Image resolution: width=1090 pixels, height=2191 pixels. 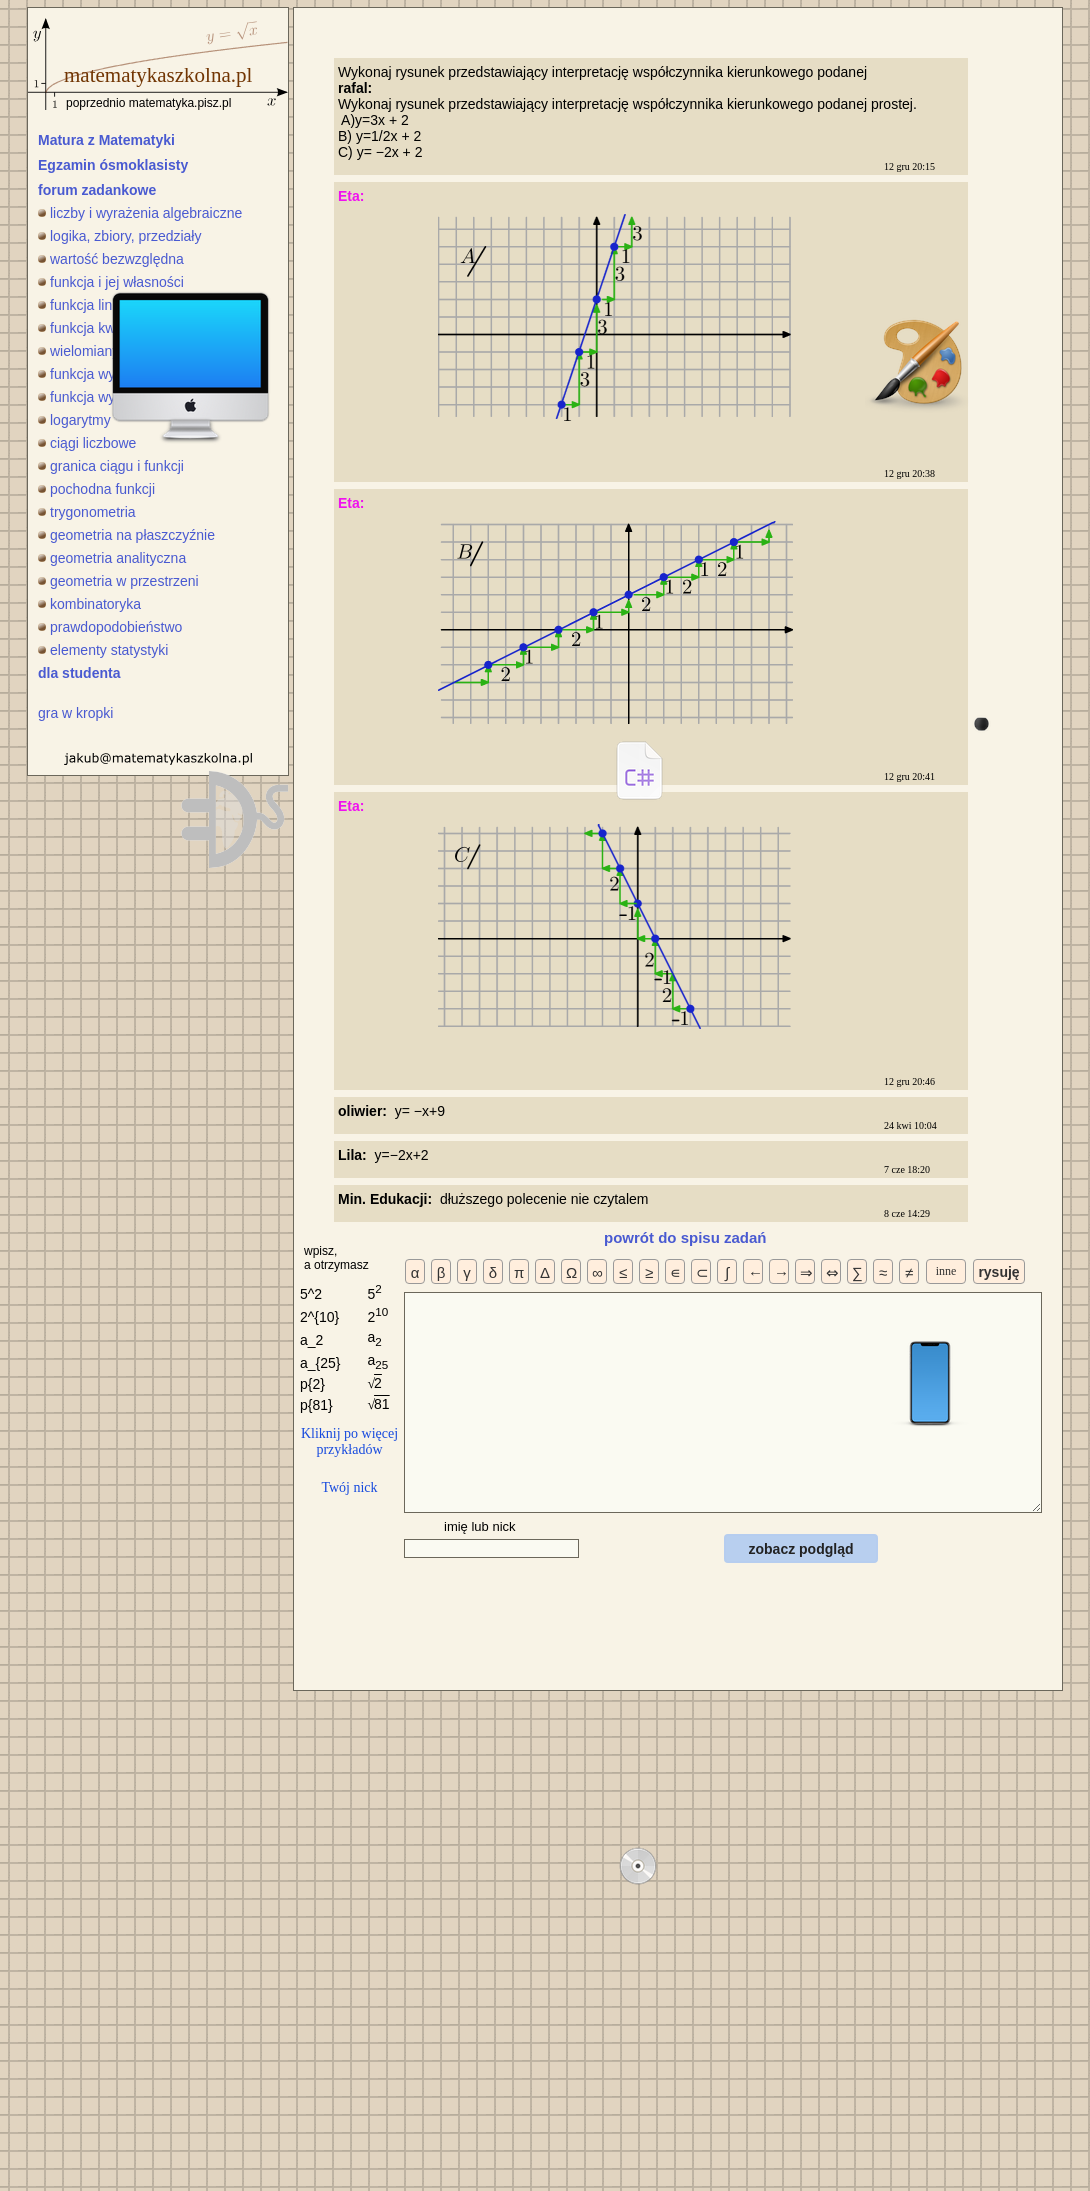 I want to click on access HomePod mini settings, so click(x=981, y=725).